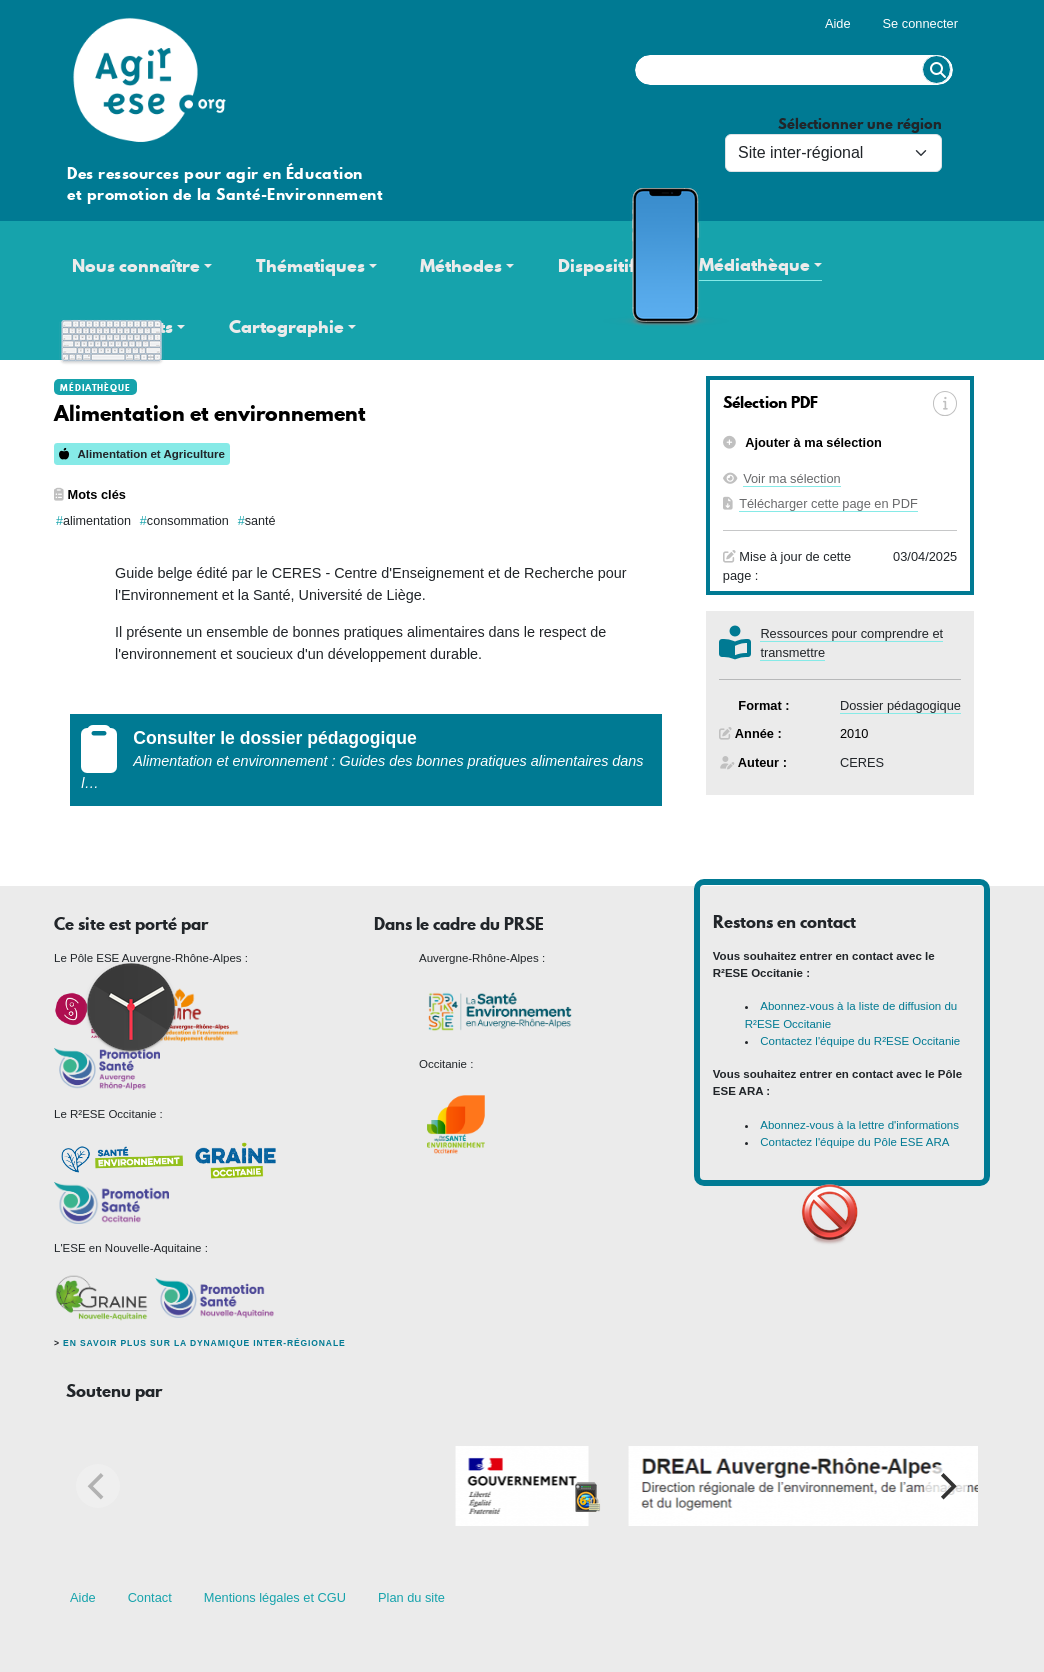 Image resolution: width=1044 pixels, height=1672 pixels. Describe the element at coordinates (586, 1497) in the screenshot. I see `locked RAID 6+ storage array` at that location.